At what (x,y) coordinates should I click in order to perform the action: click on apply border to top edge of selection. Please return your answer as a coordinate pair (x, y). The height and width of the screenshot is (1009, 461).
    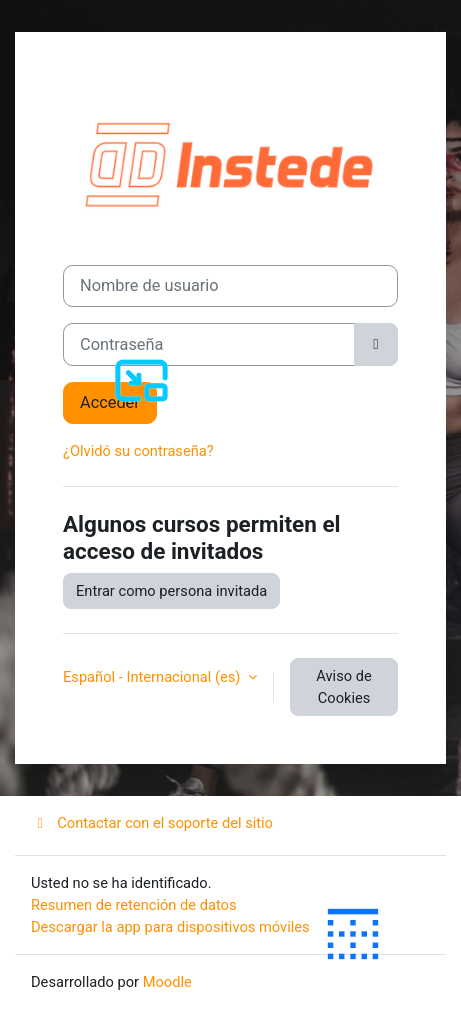
    Looking at the image, I should click on (353, 934).